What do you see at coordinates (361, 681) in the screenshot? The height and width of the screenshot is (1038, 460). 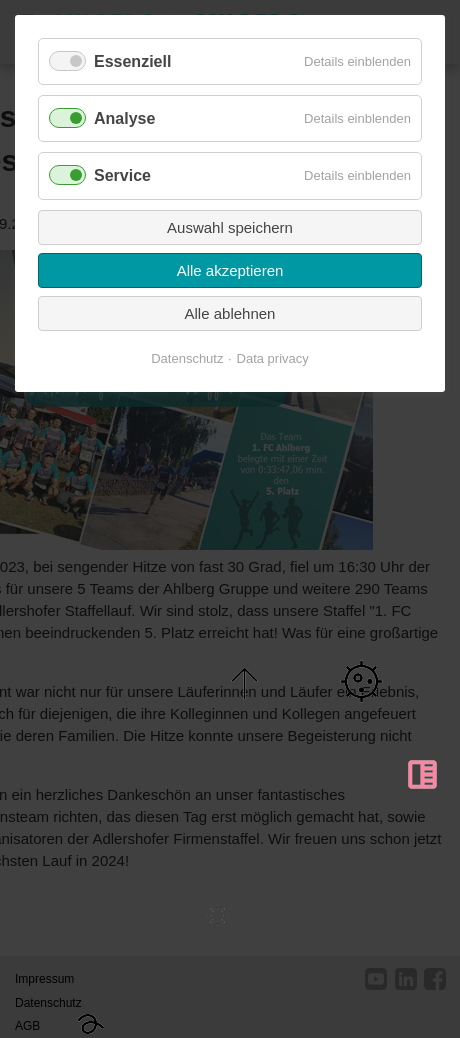 I see `indicates virus or malware detected` at bounding box center [361, 681].